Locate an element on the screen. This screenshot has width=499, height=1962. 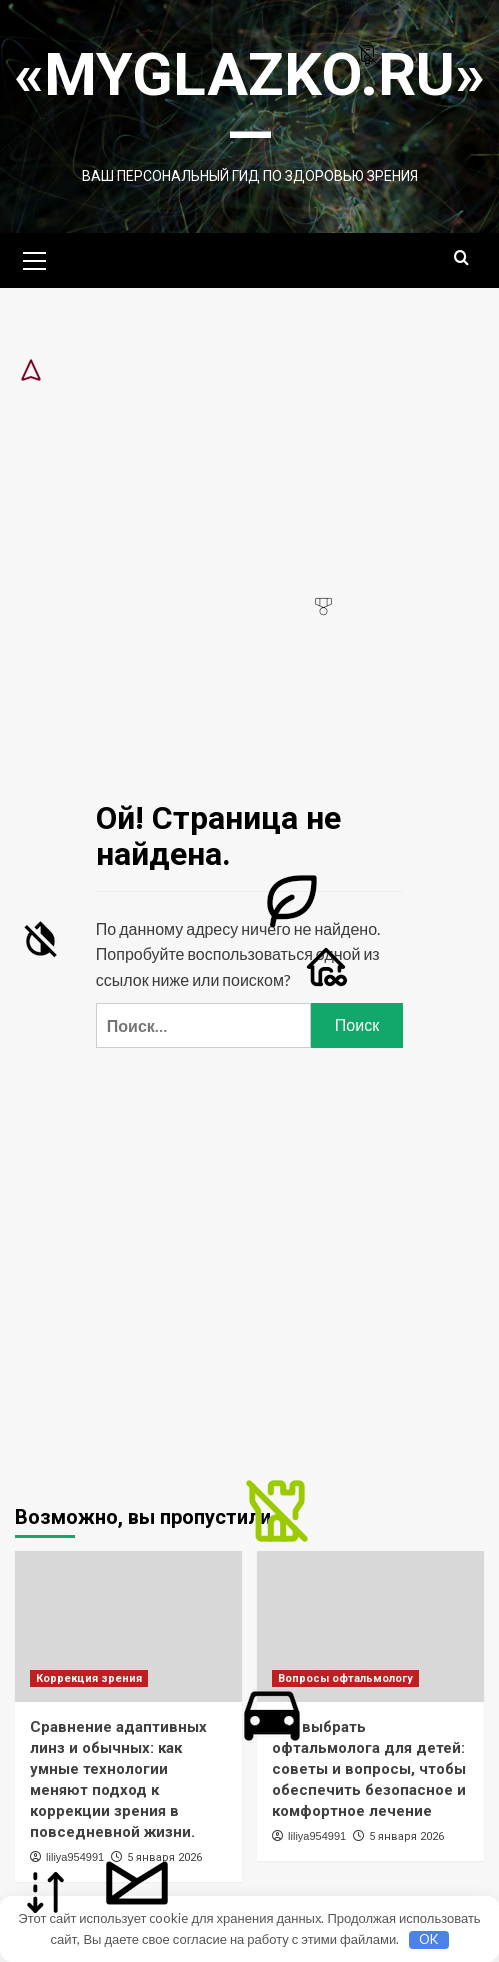
view eco-friendly or sustainable options is located at coordinates (292, 900).